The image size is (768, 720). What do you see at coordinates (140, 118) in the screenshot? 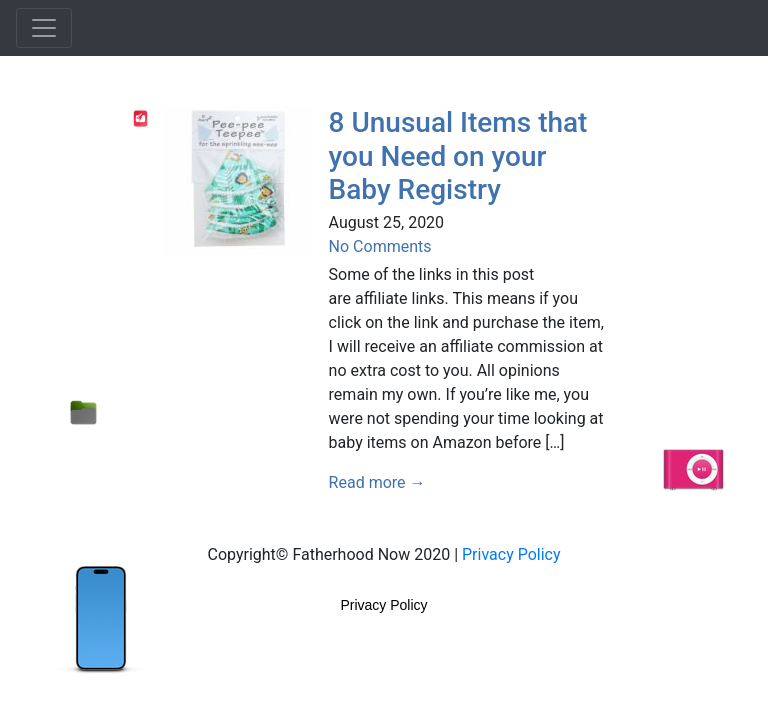
I see `an eps vector image file` at bounding box center [140, 118].